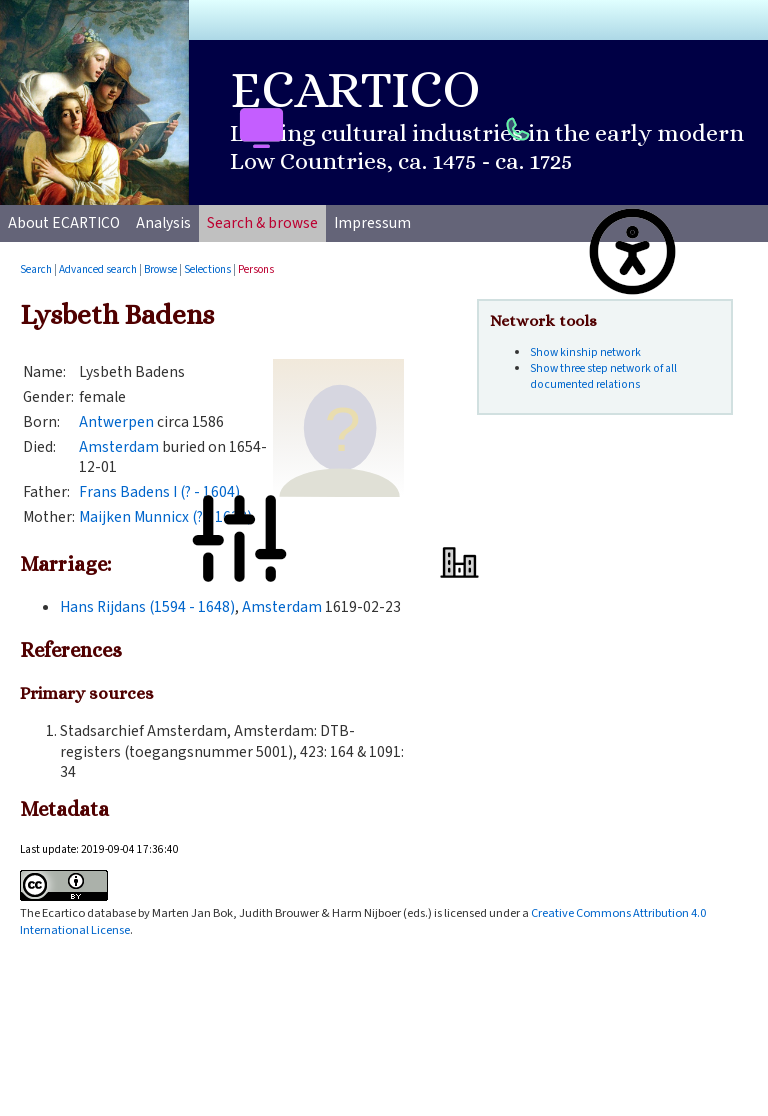 The image size is (768, 1116). What do you see at coordinates (517, 129) in the screenshot?
I see `tap to make a phone call` at bounding box center [517, 129].